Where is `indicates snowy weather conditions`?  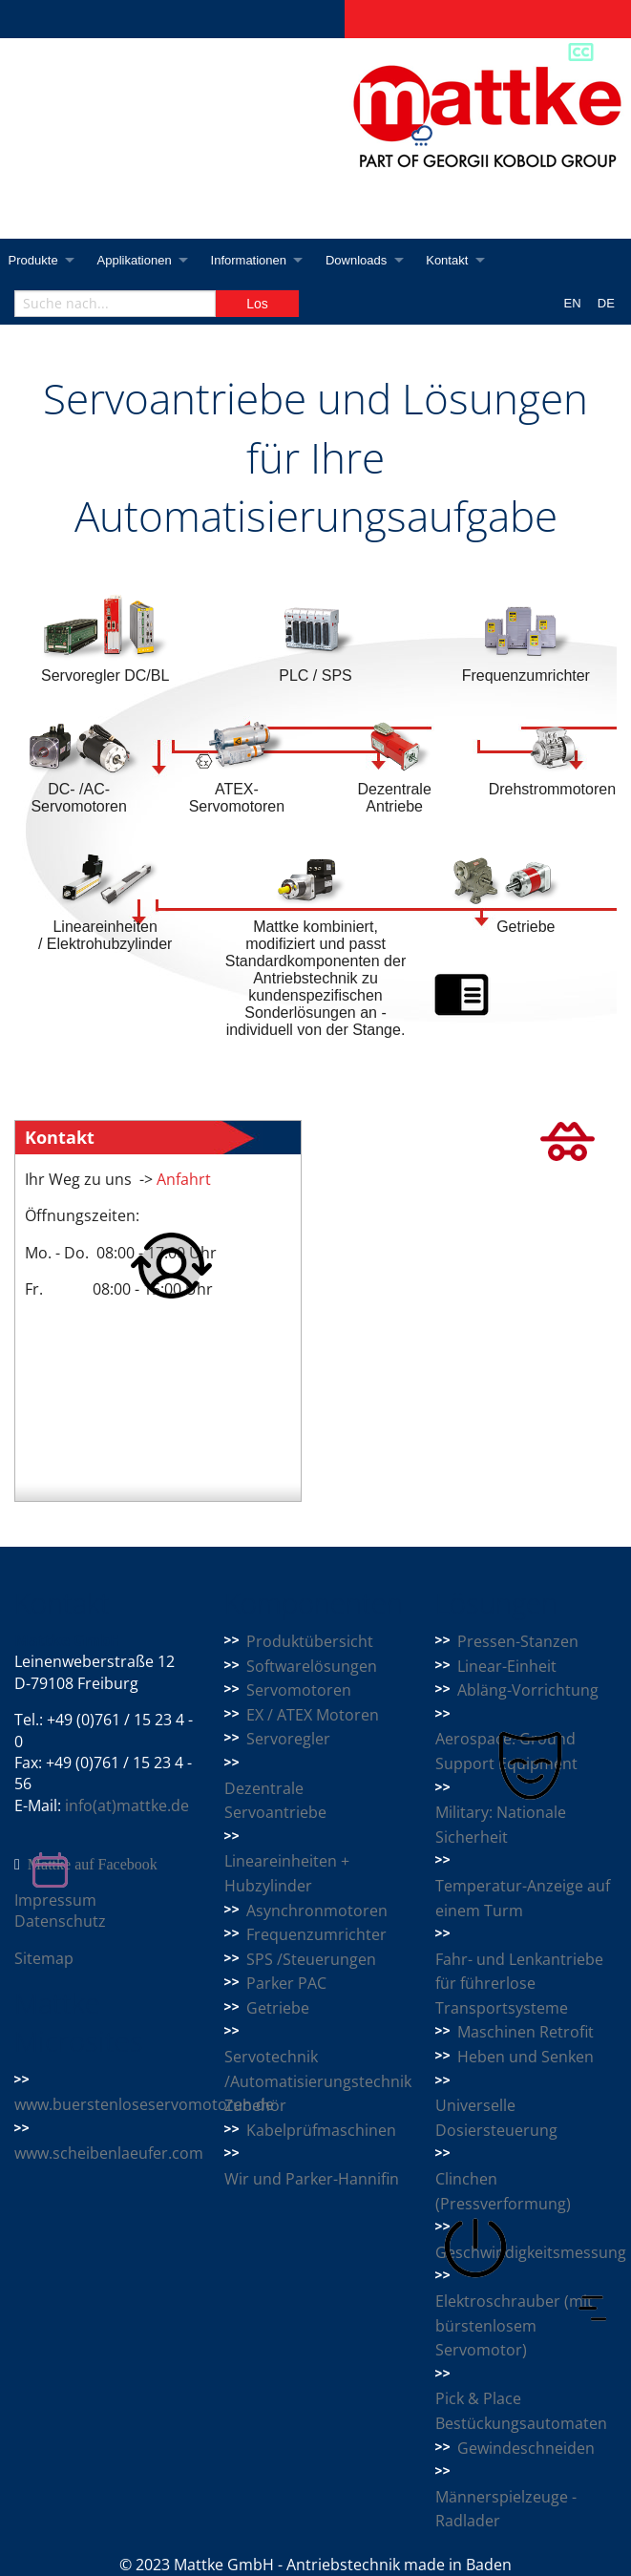
indicates snowy weather conditions is located at coordinates (422, 137).